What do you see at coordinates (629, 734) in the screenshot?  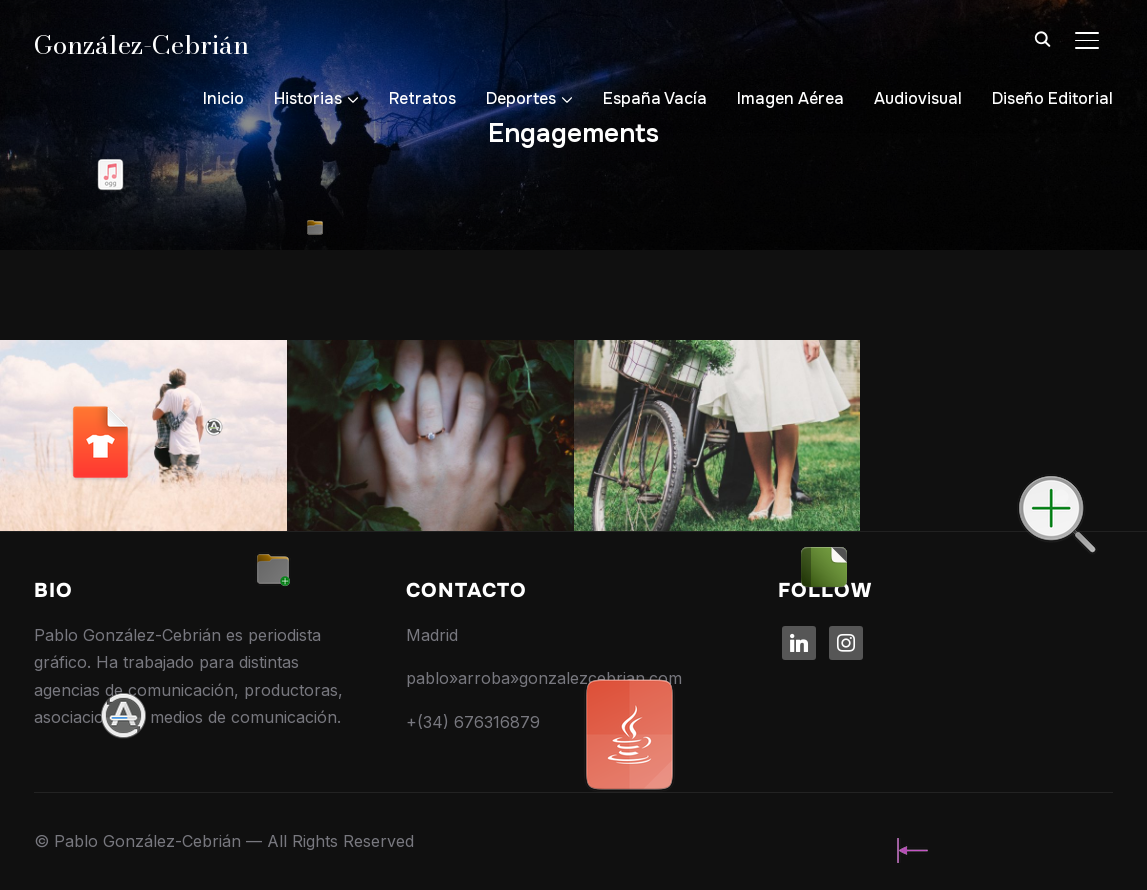 I see `indicates a java source code file` at bounding box center [629, 734].